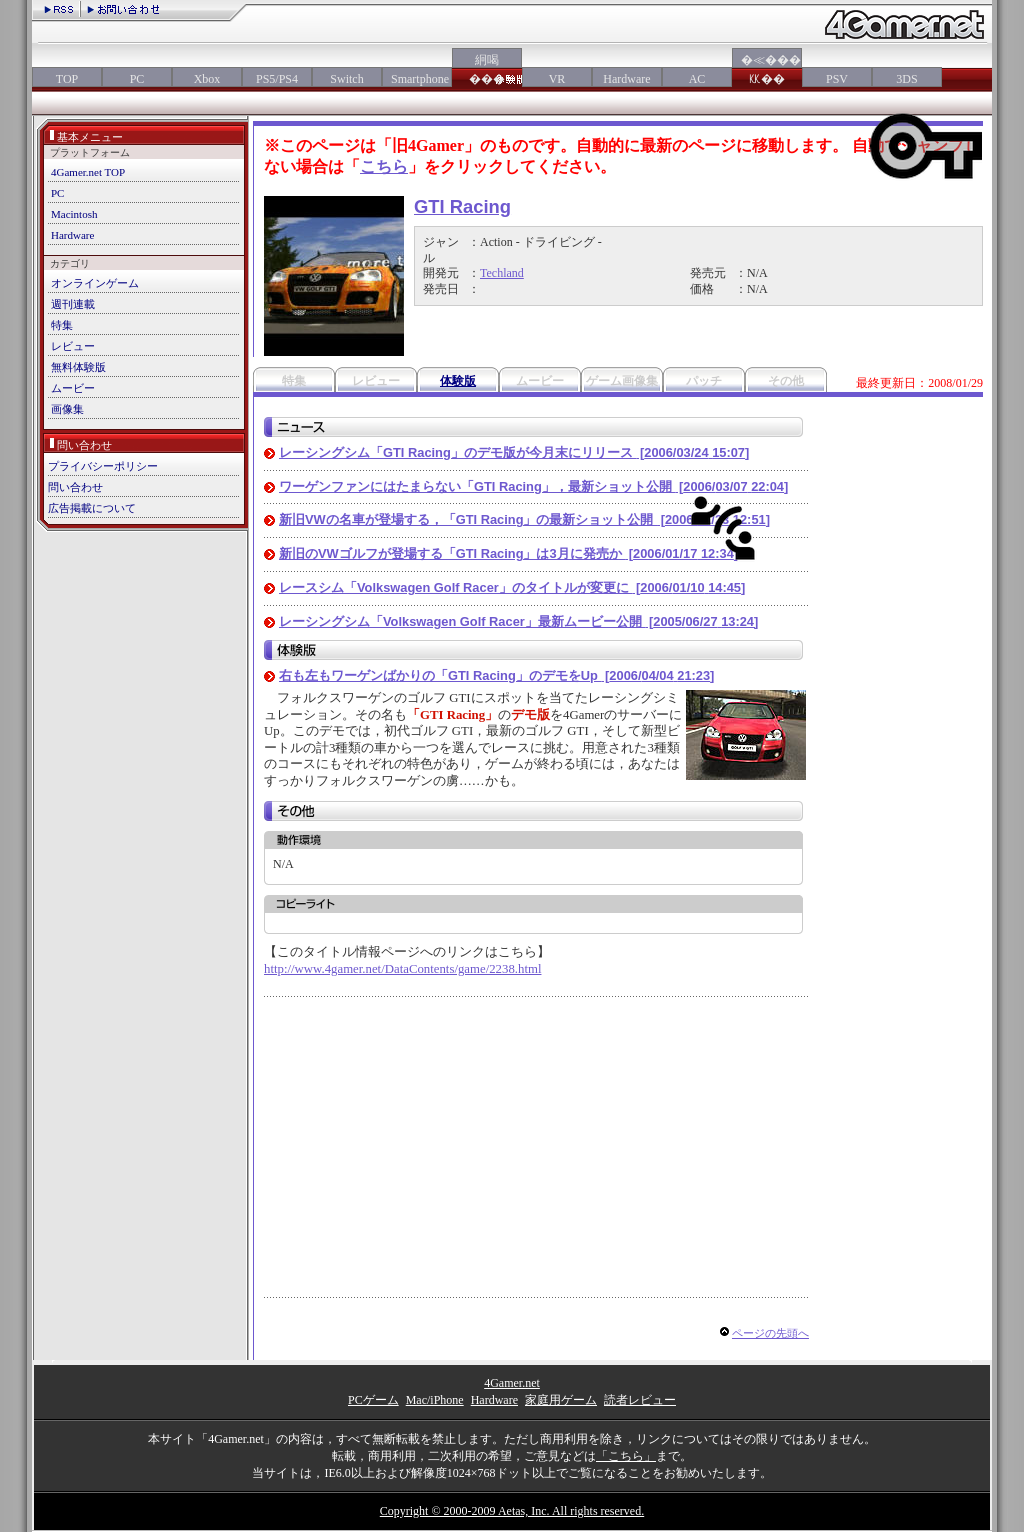 This screenshot has width=1024, height=1532. Describe the element at coordinates (926, 146) in the screenshot. I see `access VPN or secure connection settings` at that location.